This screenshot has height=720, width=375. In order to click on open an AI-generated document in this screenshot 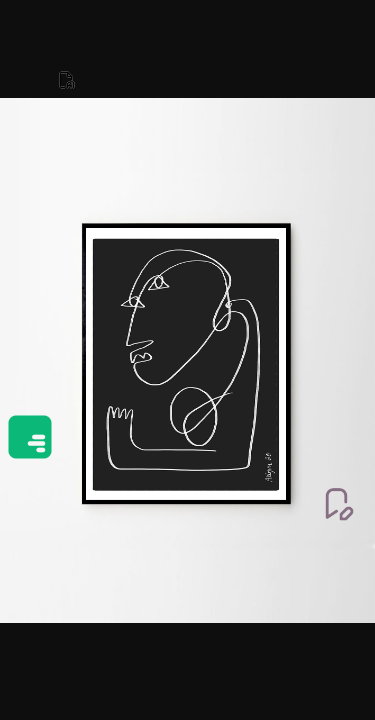, I will do `click(66, 80)`.